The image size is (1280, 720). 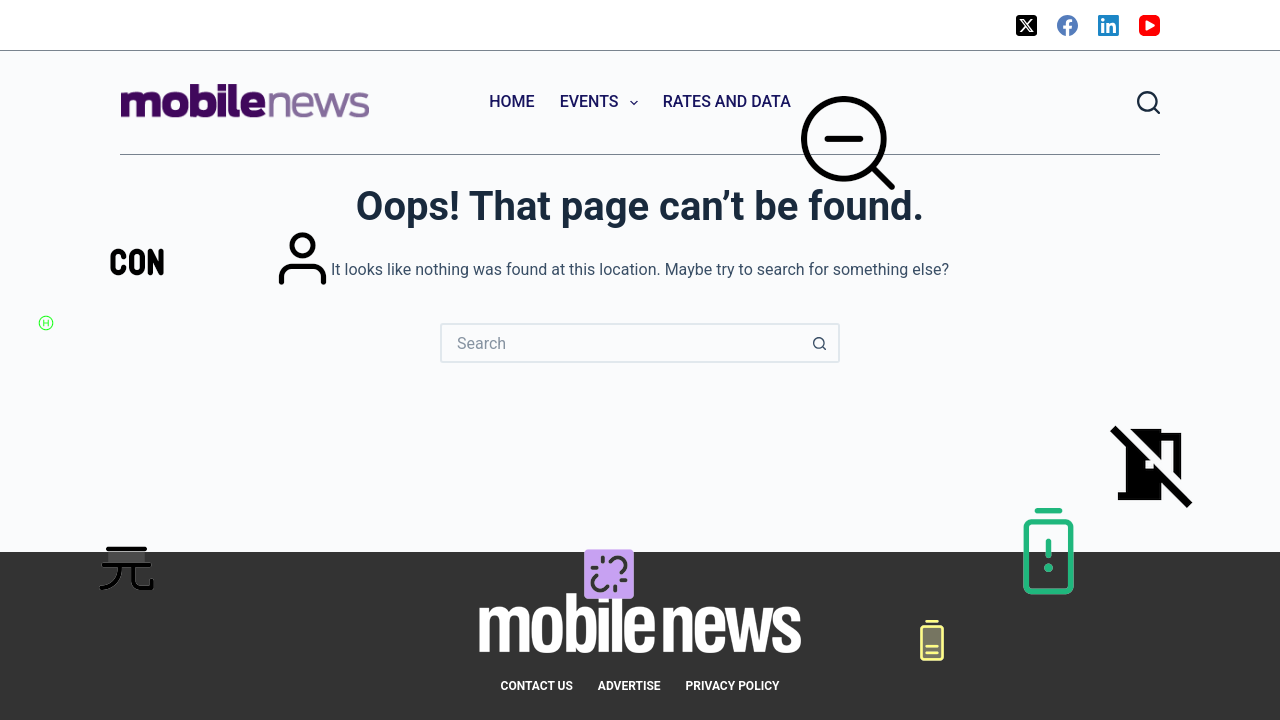 What do you see at coordinates (137, 262) in the screenshot?
I see `initiate an HTTP connection request` at bounding box center [137, 262].